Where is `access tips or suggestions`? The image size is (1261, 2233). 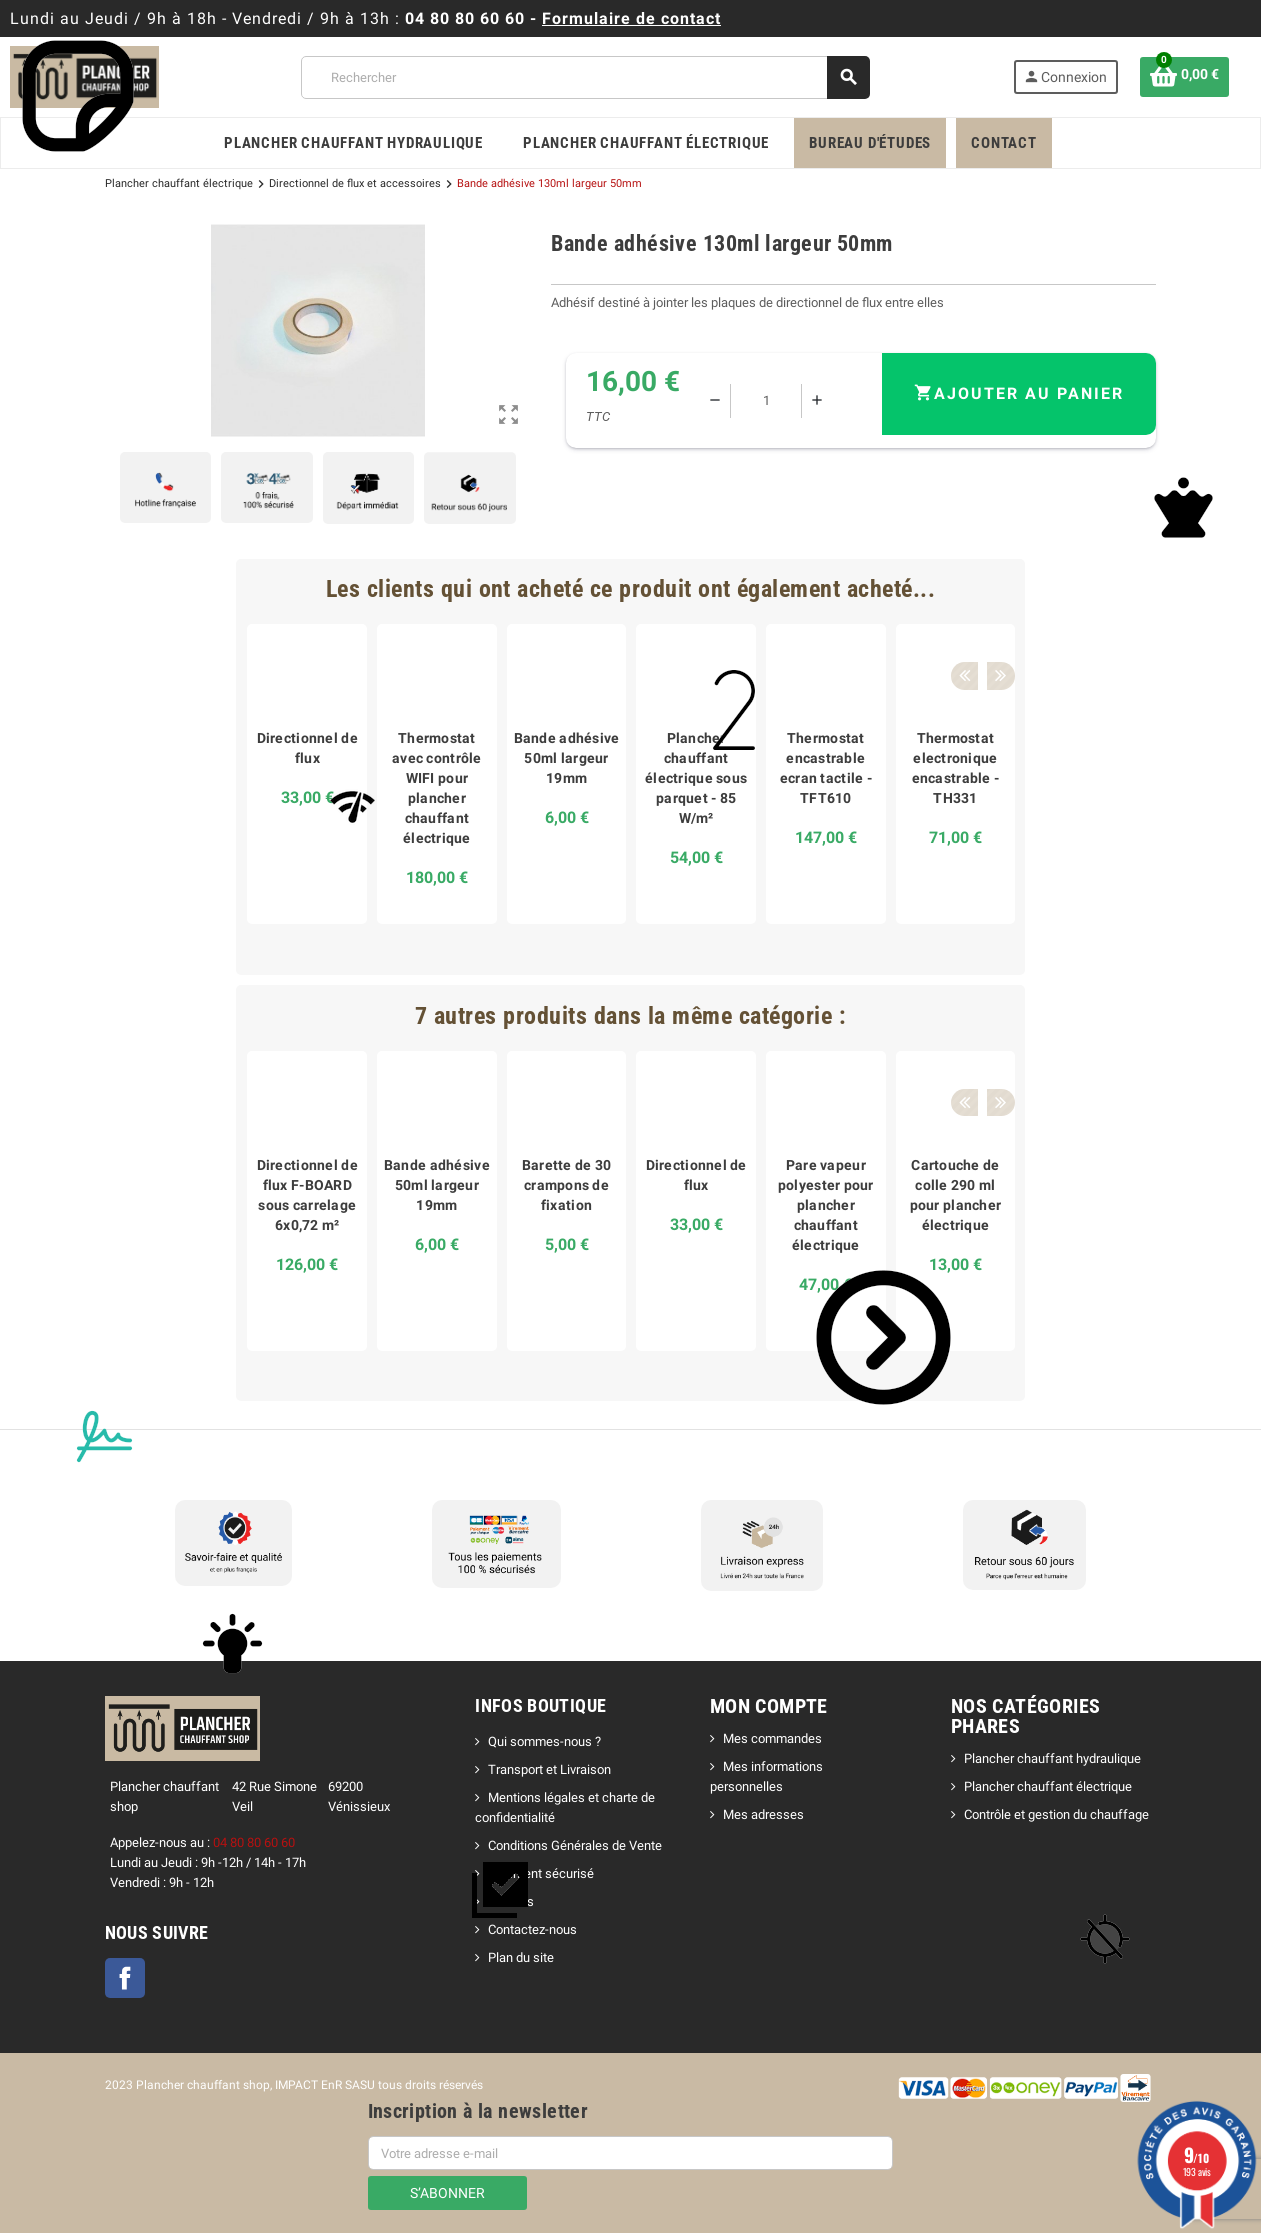
access tips or suggestions is located at coordinates (232, 1643).